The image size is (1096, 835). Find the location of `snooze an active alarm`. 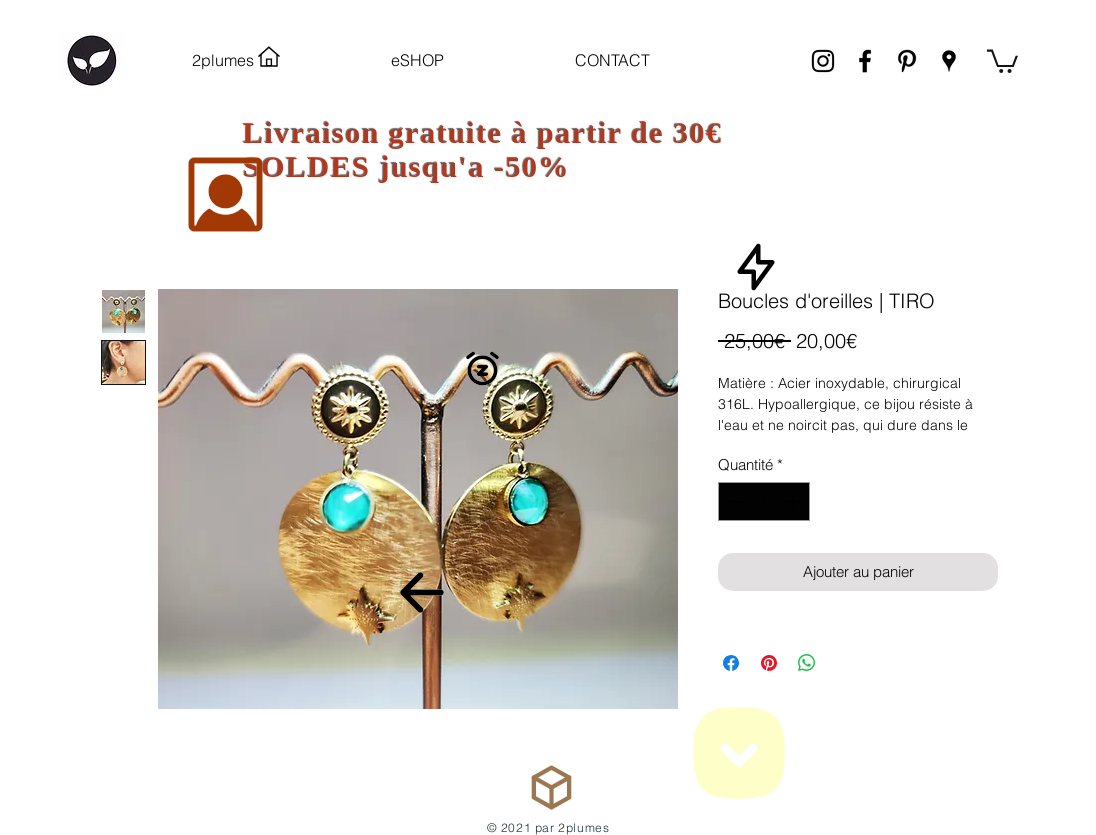

snooze an active alarm is located at coordinates (482, 368).